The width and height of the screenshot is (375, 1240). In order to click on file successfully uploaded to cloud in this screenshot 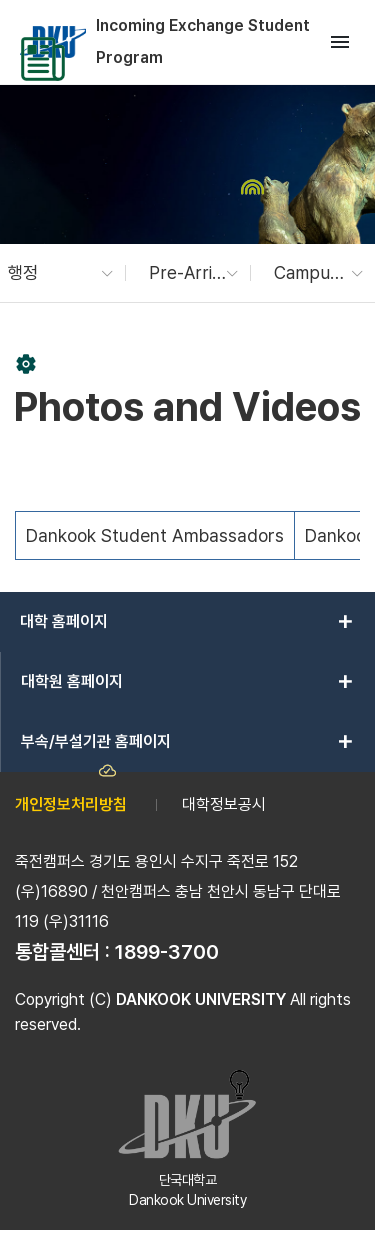, I will do `click(107, 770)`.